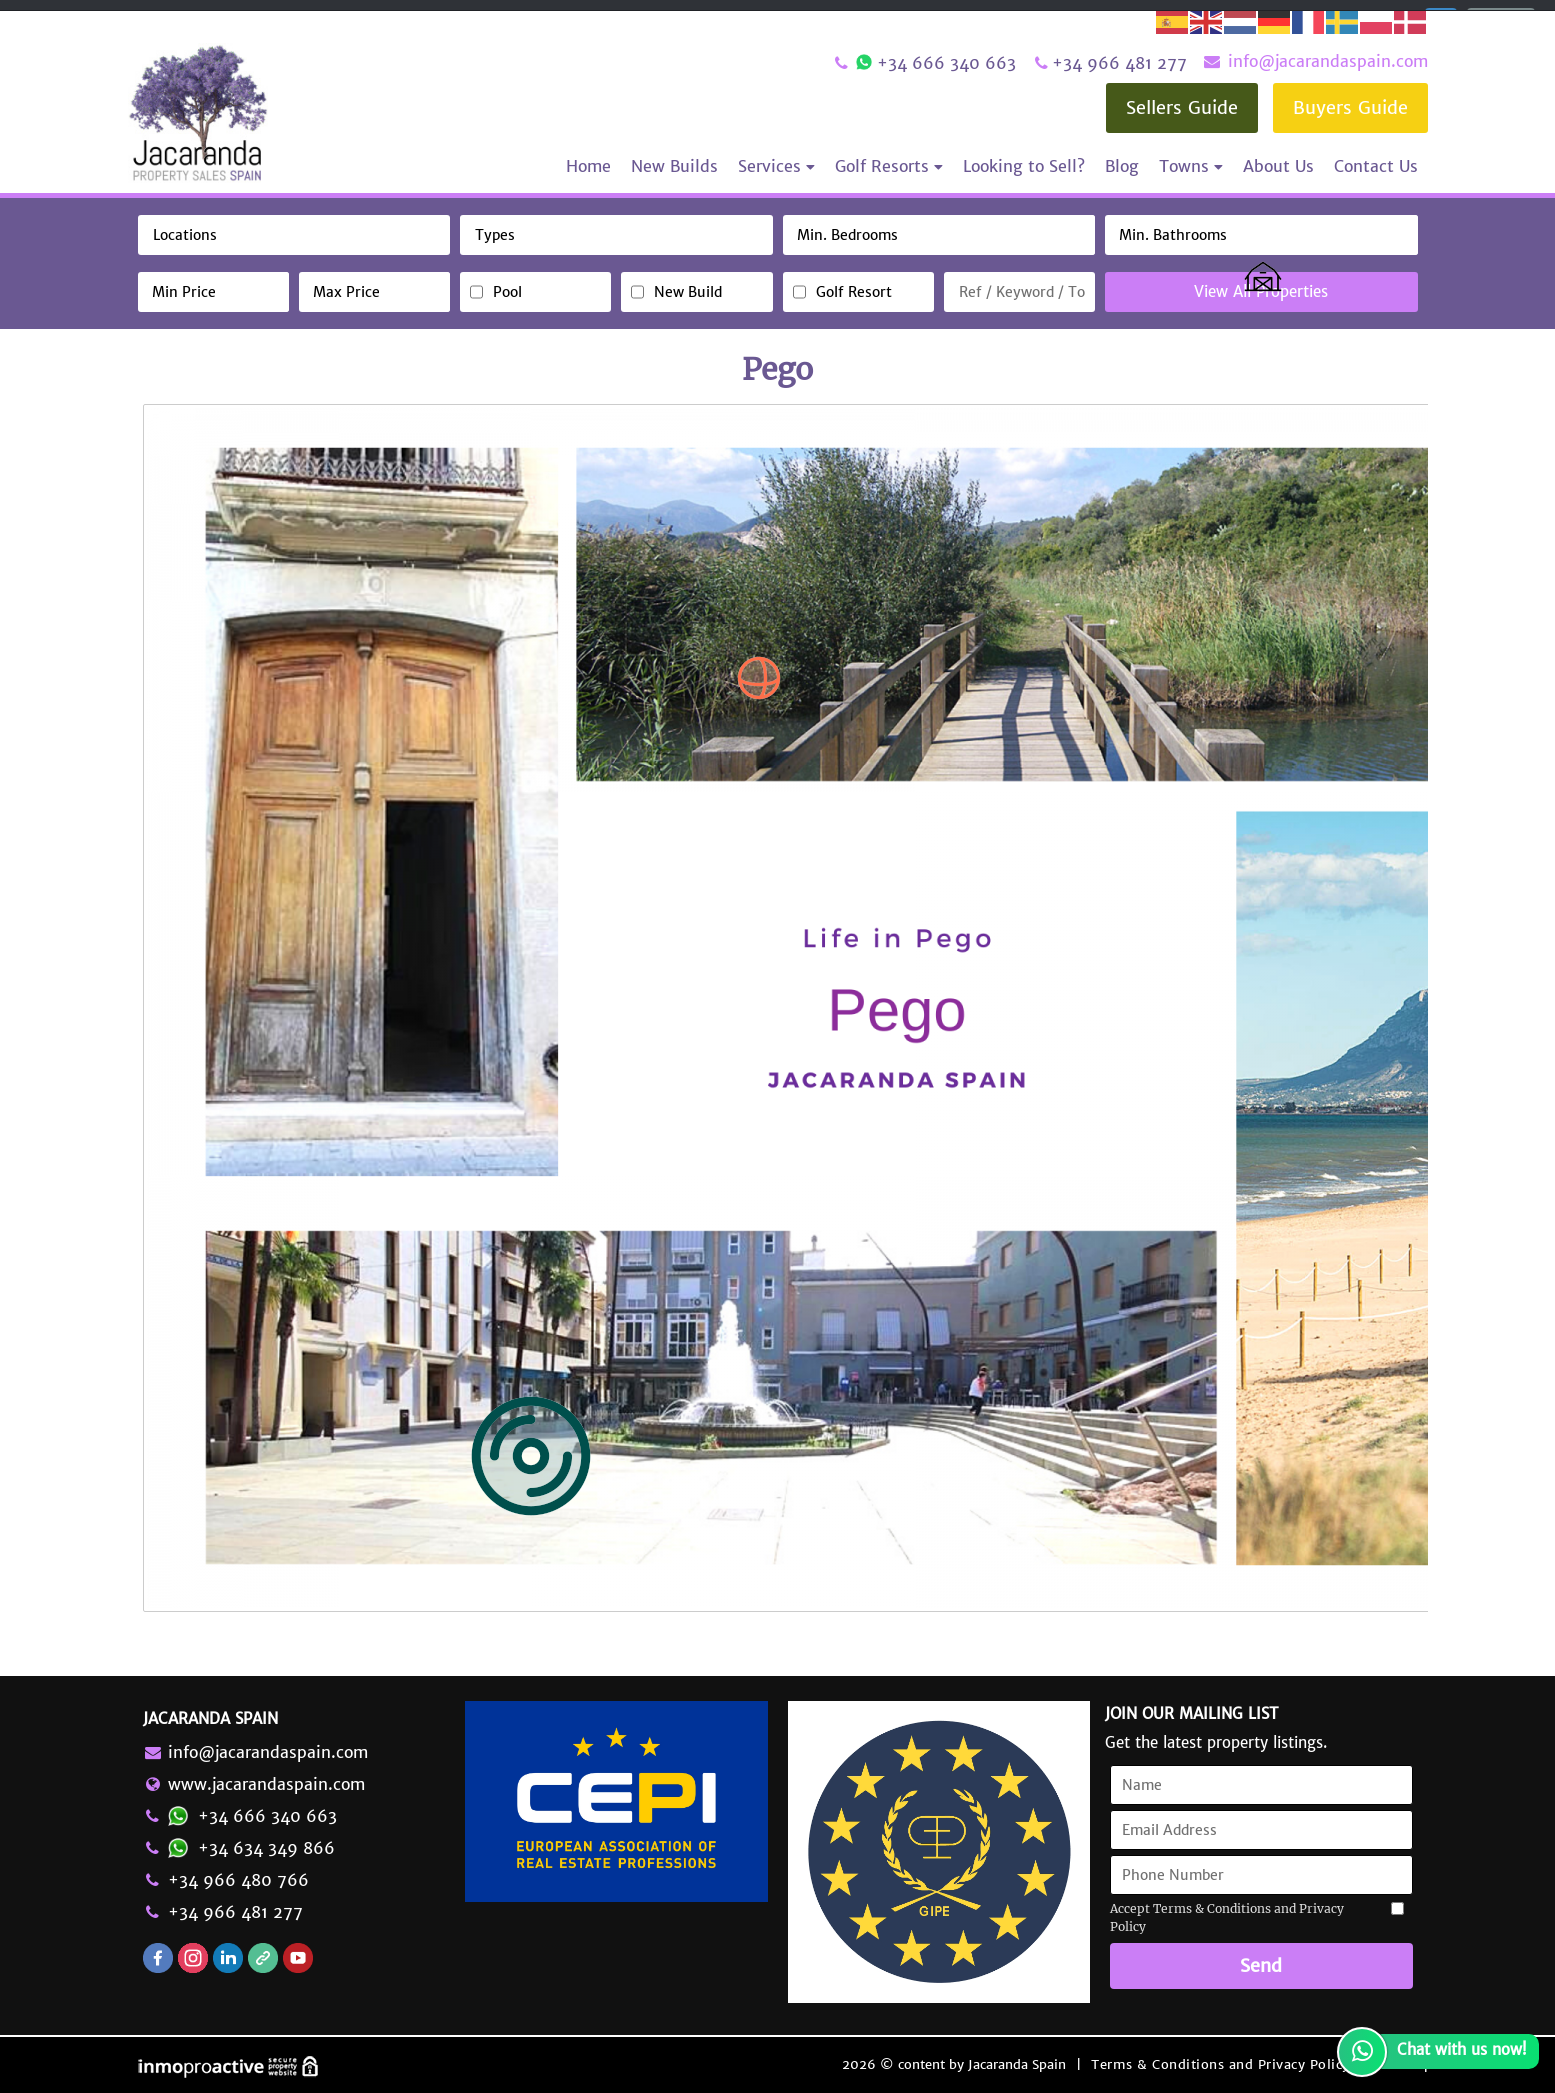  What do you see at coordinates (759, 678) in the screenshot?
I see `access global or worldwide settings` at bounding box center [759, 678].